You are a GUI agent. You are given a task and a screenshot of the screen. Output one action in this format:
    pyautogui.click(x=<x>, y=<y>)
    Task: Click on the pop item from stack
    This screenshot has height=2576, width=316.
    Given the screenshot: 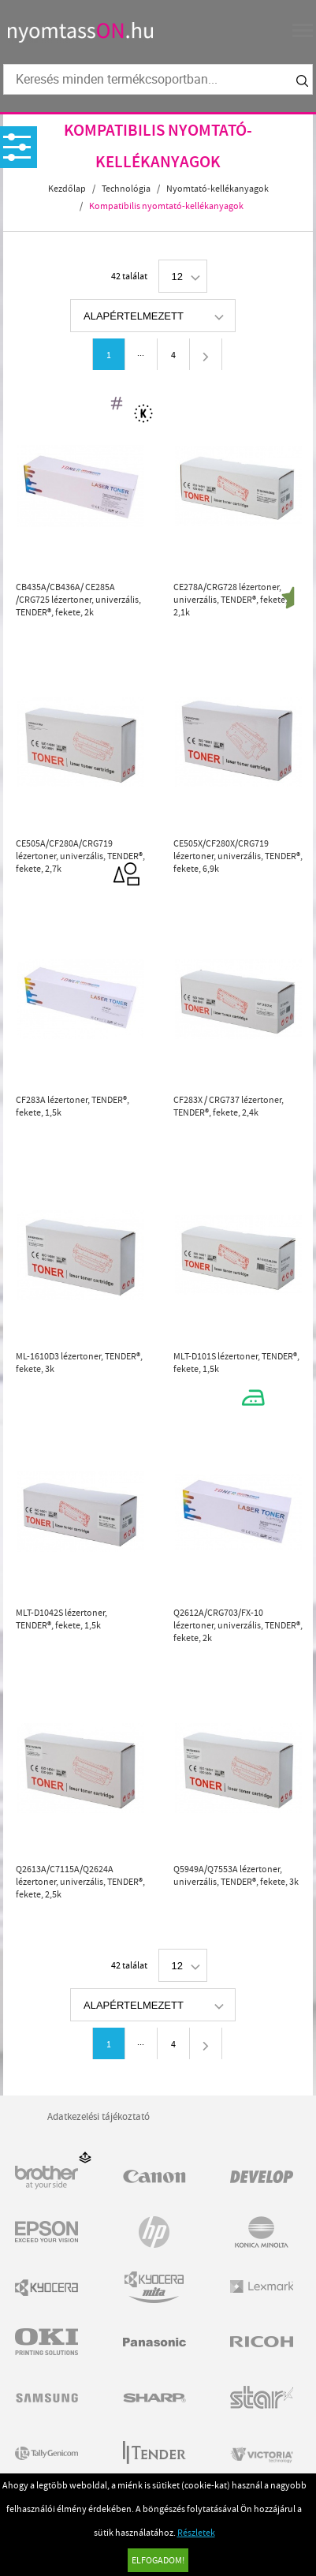 What is the action you would take?
    pyautogui.click(x=85, y=2158)
    